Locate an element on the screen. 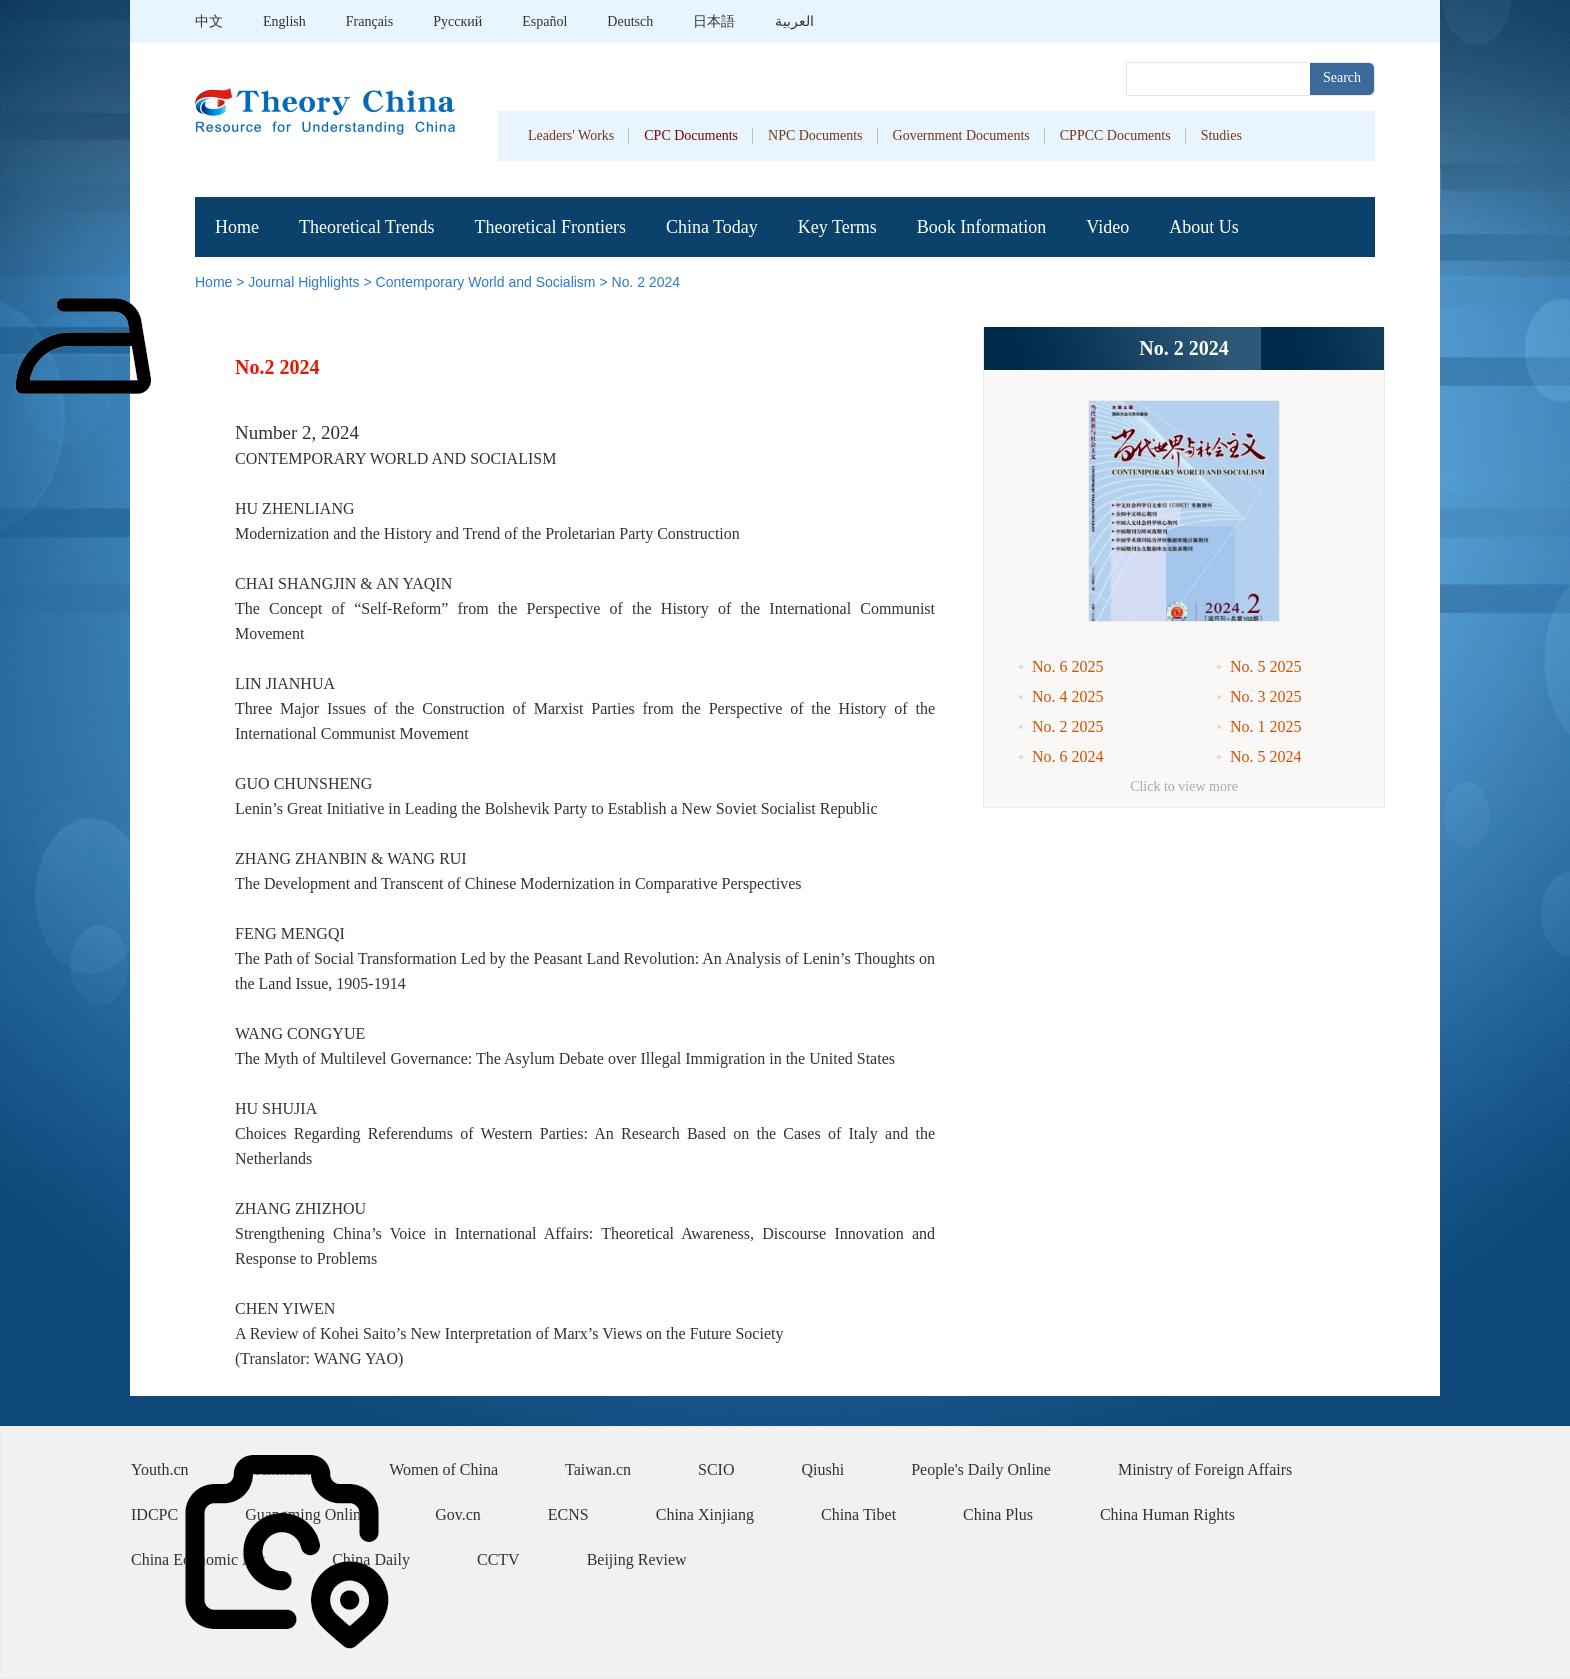 The height and width of the screenshot is (1679, 1570). view ironing or garment care instructions is located at coordinates (84, 346).